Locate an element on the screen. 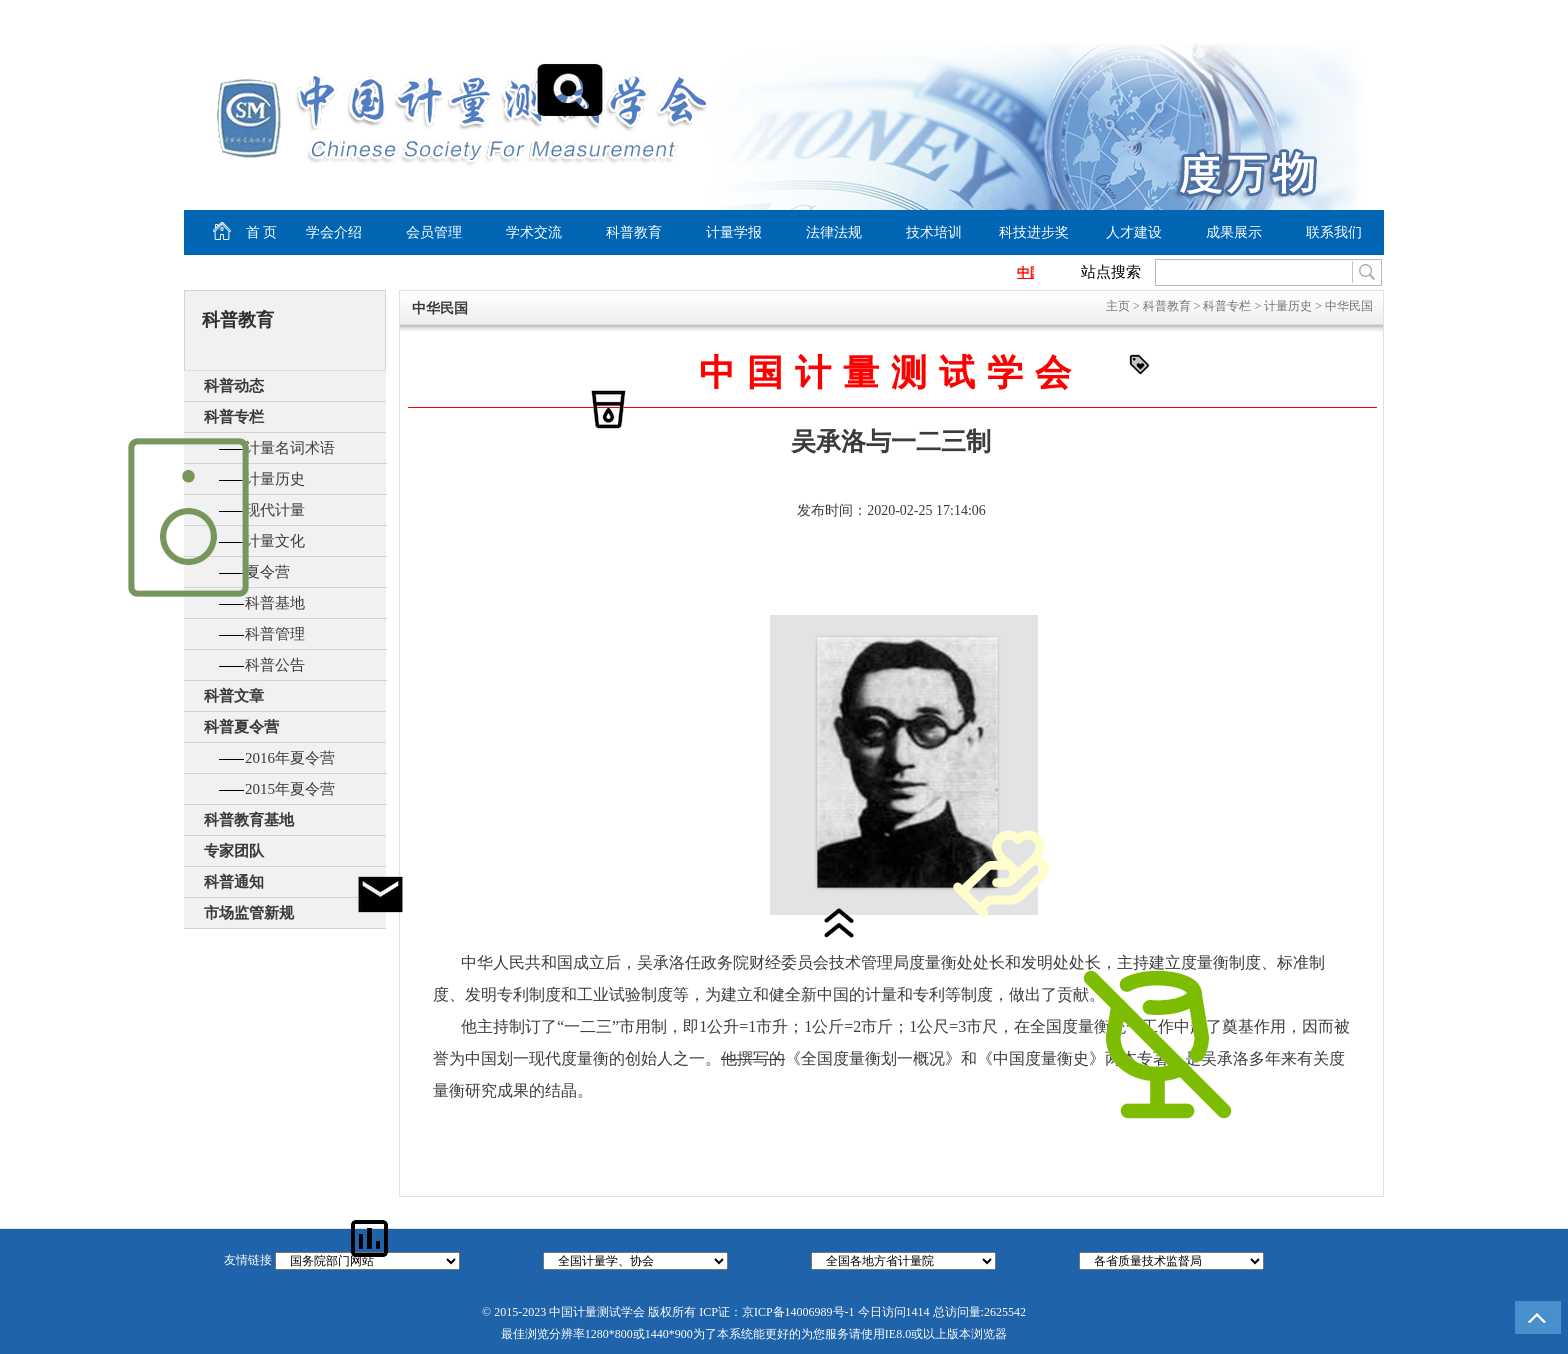 This screenshot has width=1568, height=1354. search within the current page or document is located at coordinates (570, 90).